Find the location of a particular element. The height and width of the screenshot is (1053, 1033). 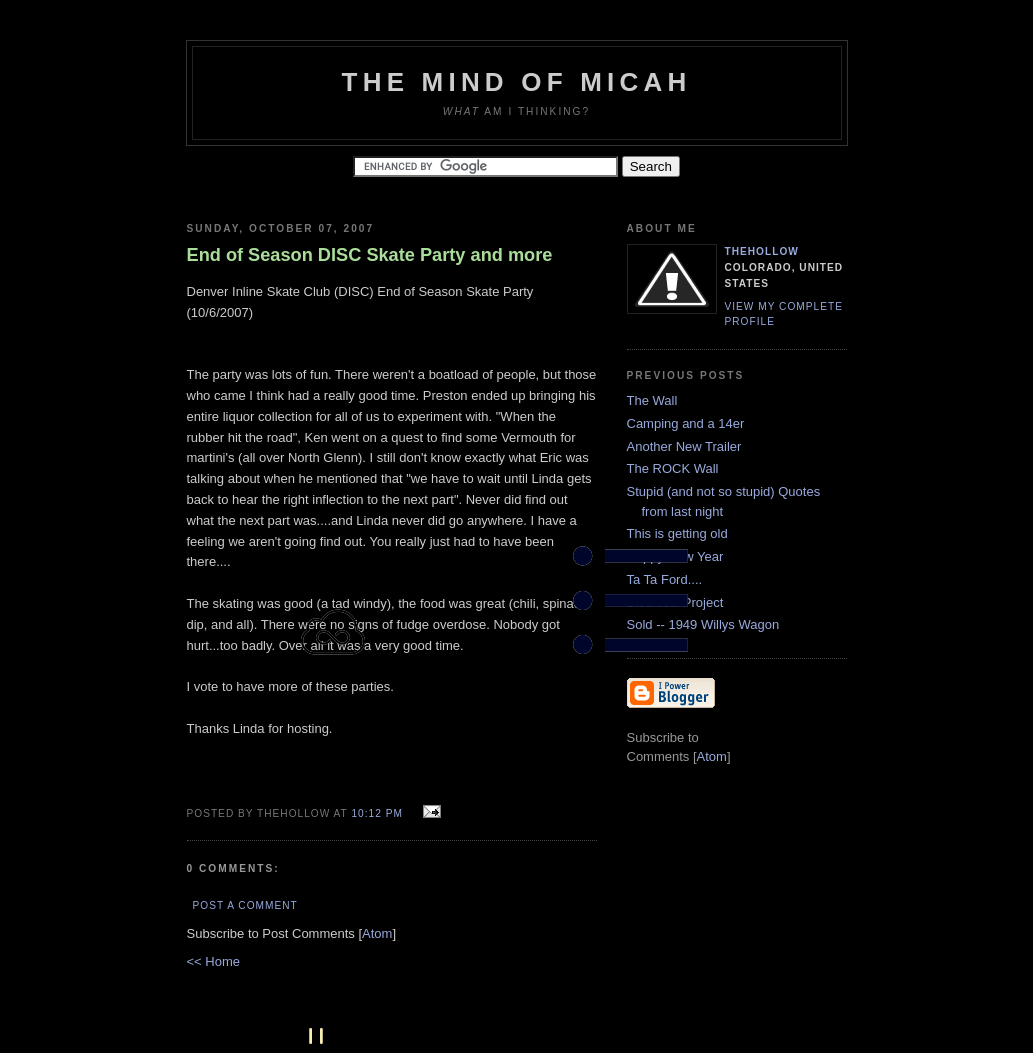

open JSFiddle code playground is located at coordinates (333, 632).